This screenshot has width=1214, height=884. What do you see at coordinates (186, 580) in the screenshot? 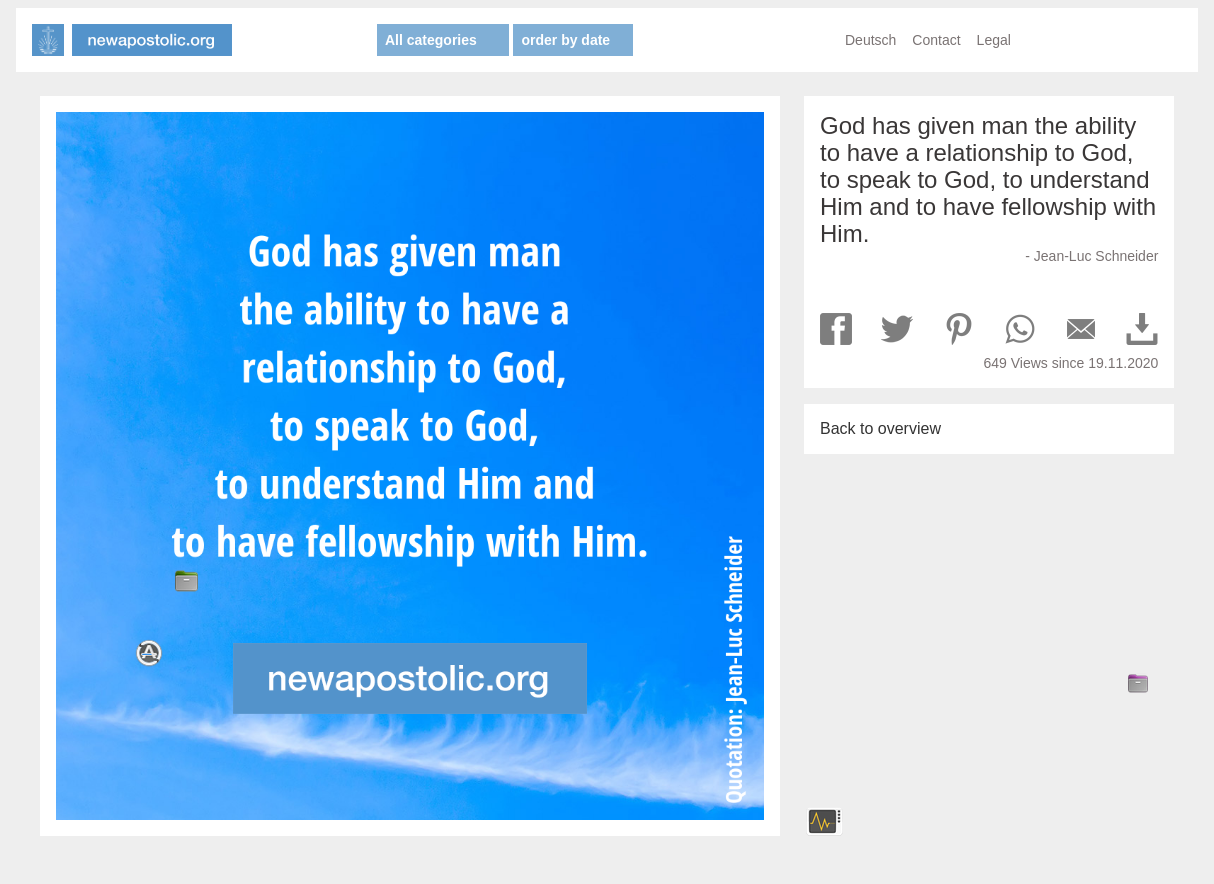
I see `open the nautilus file manager` at bounding box center [186, 580].